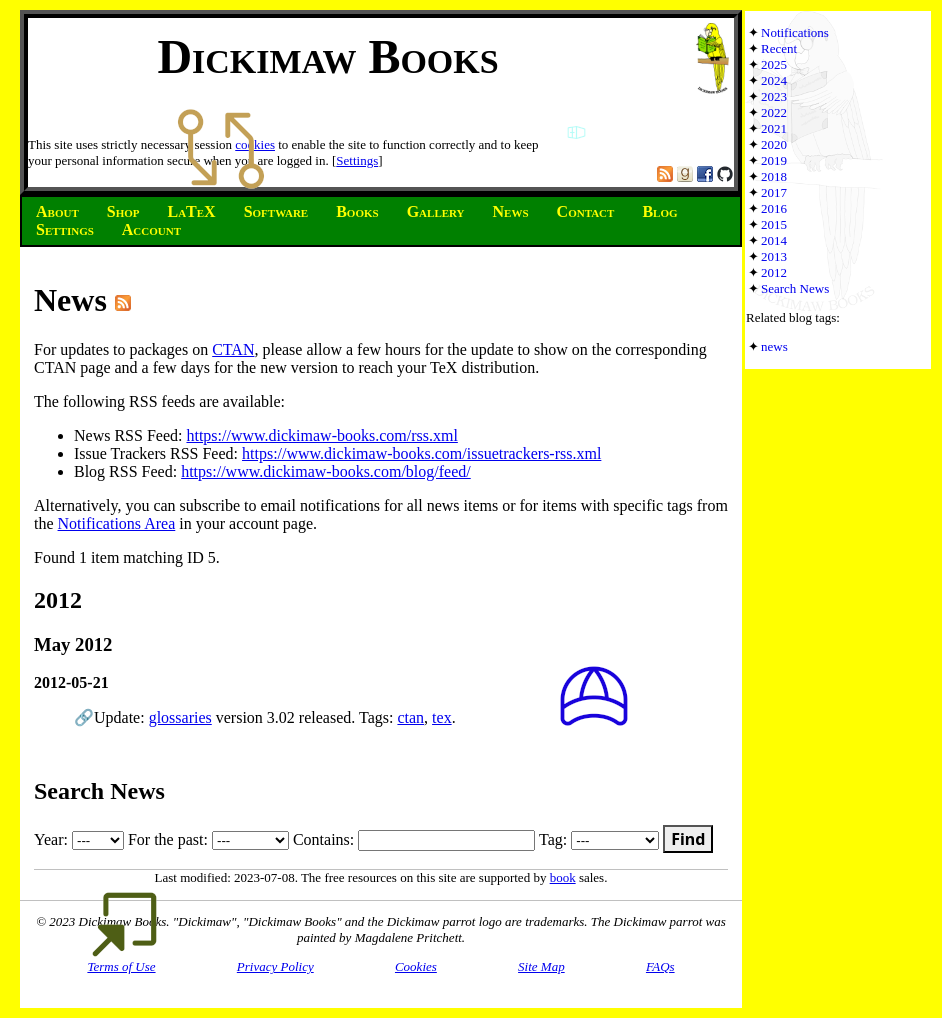  What do you see at coordinates (124, 924) in the screenshot?
I see `import or bring content into a container` at bounding box center [124, 924].